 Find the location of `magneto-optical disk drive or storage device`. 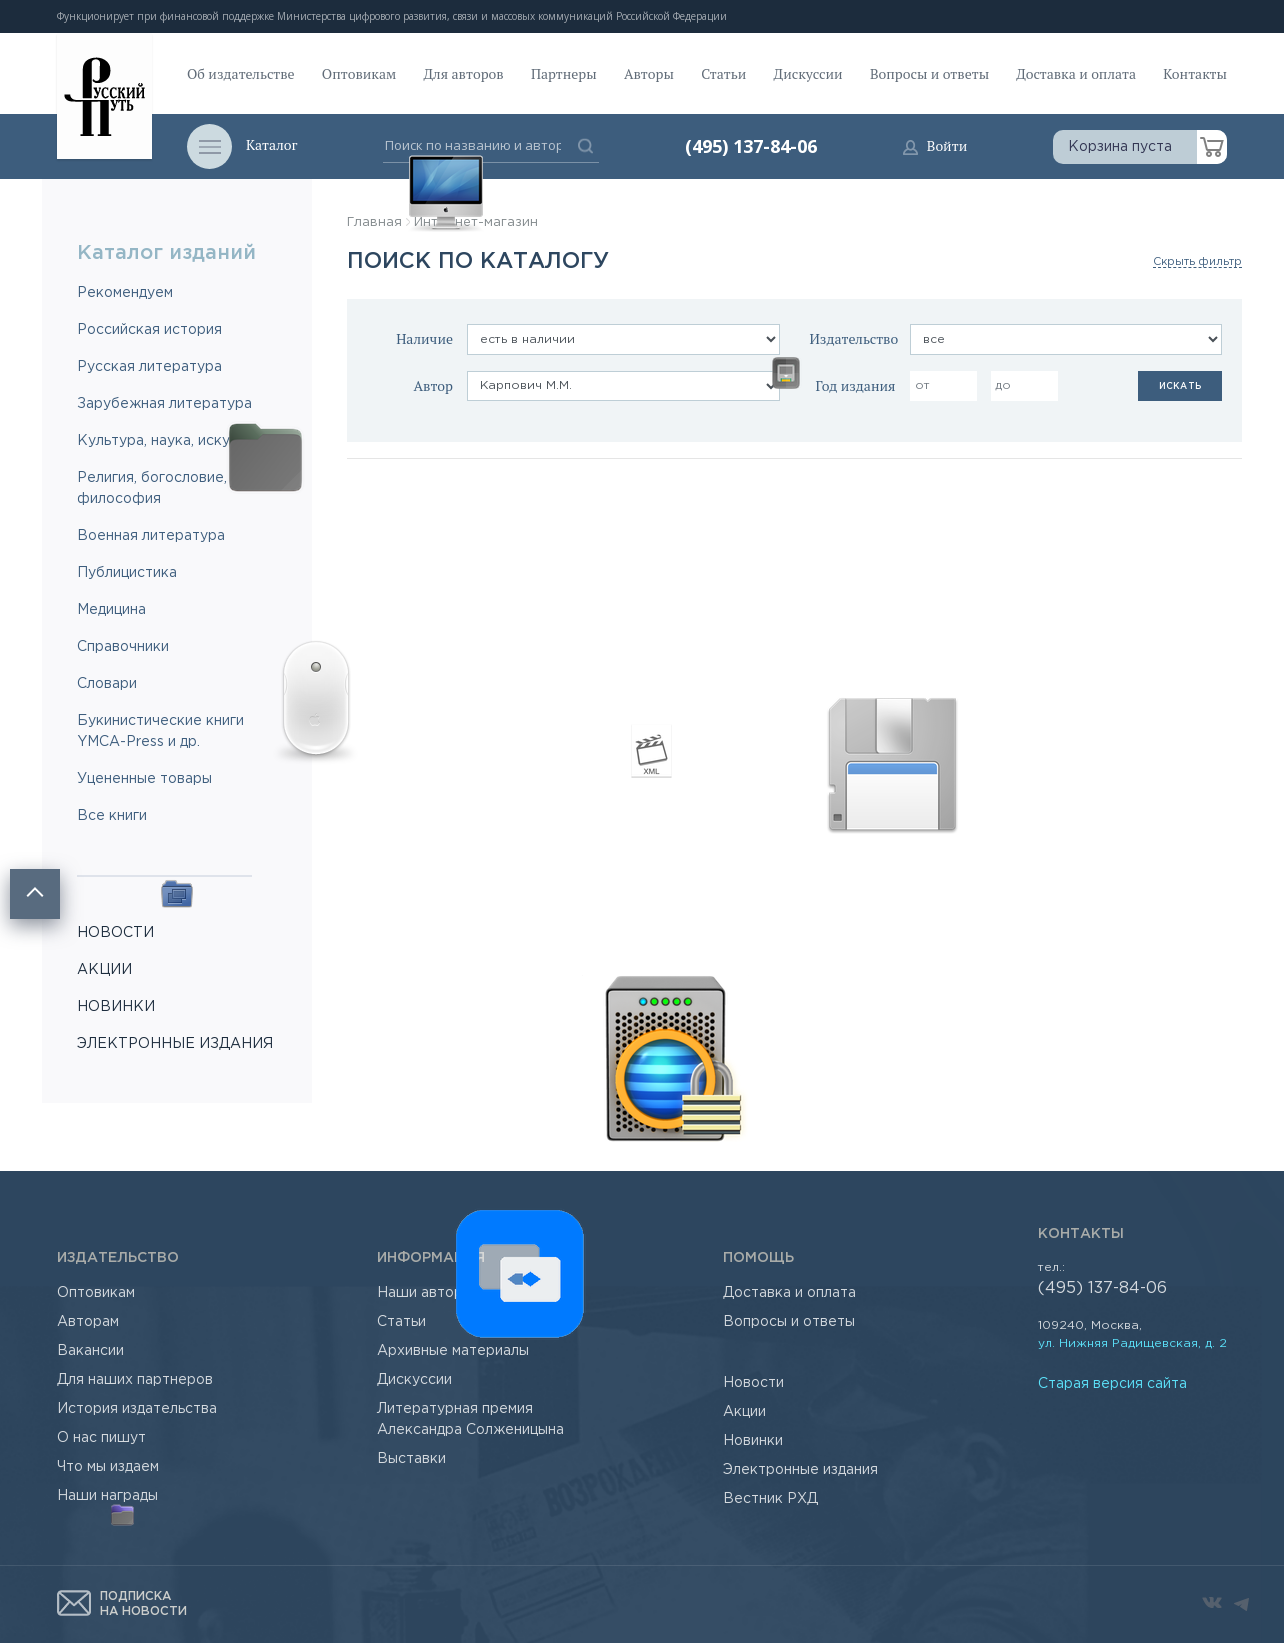

magneto-optical disk drive or storage device is located at coordinates (892, 765).